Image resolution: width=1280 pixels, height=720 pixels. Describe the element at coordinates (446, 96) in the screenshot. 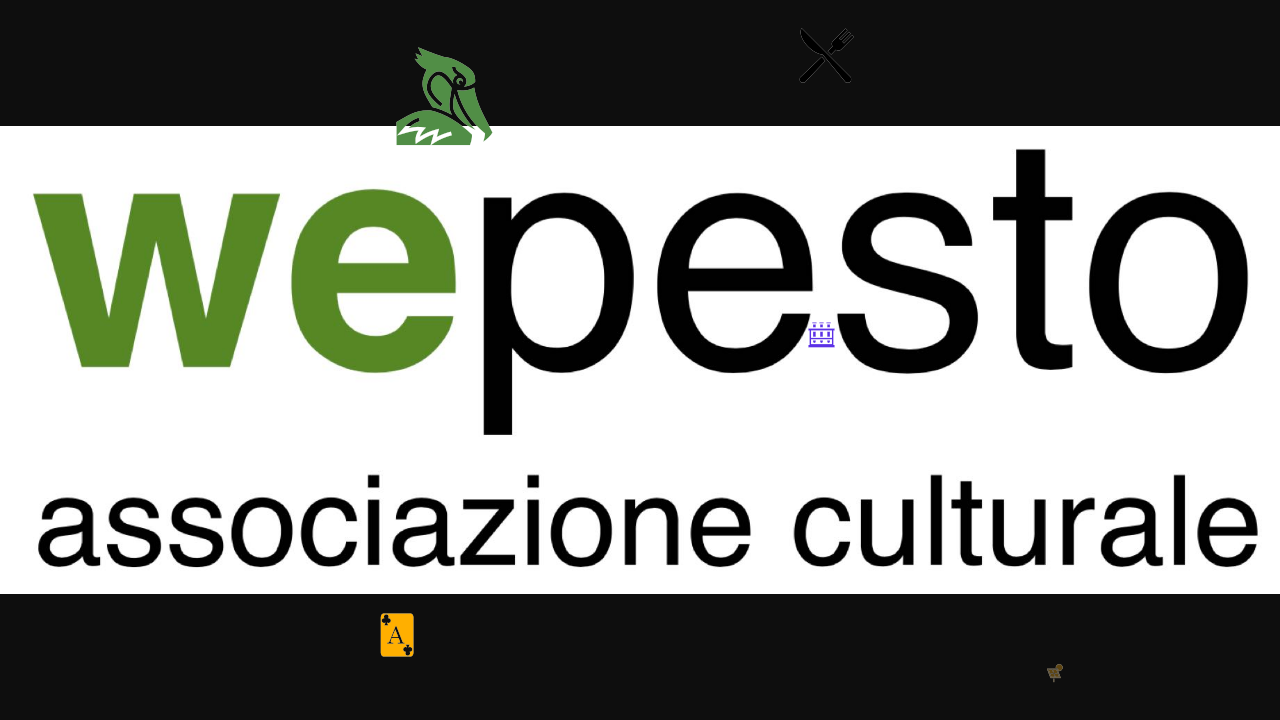

I see `shoebill stork bird icon` at that location.